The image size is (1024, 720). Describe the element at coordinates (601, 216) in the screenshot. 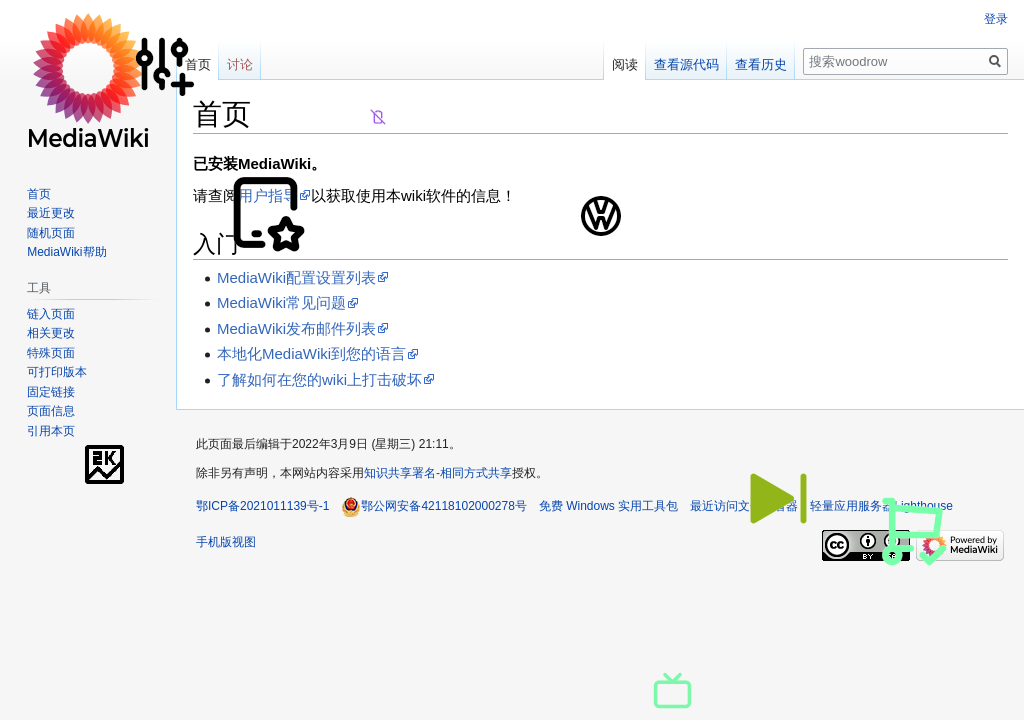

I see `volkswagen brand or vehicle identification` at that location.